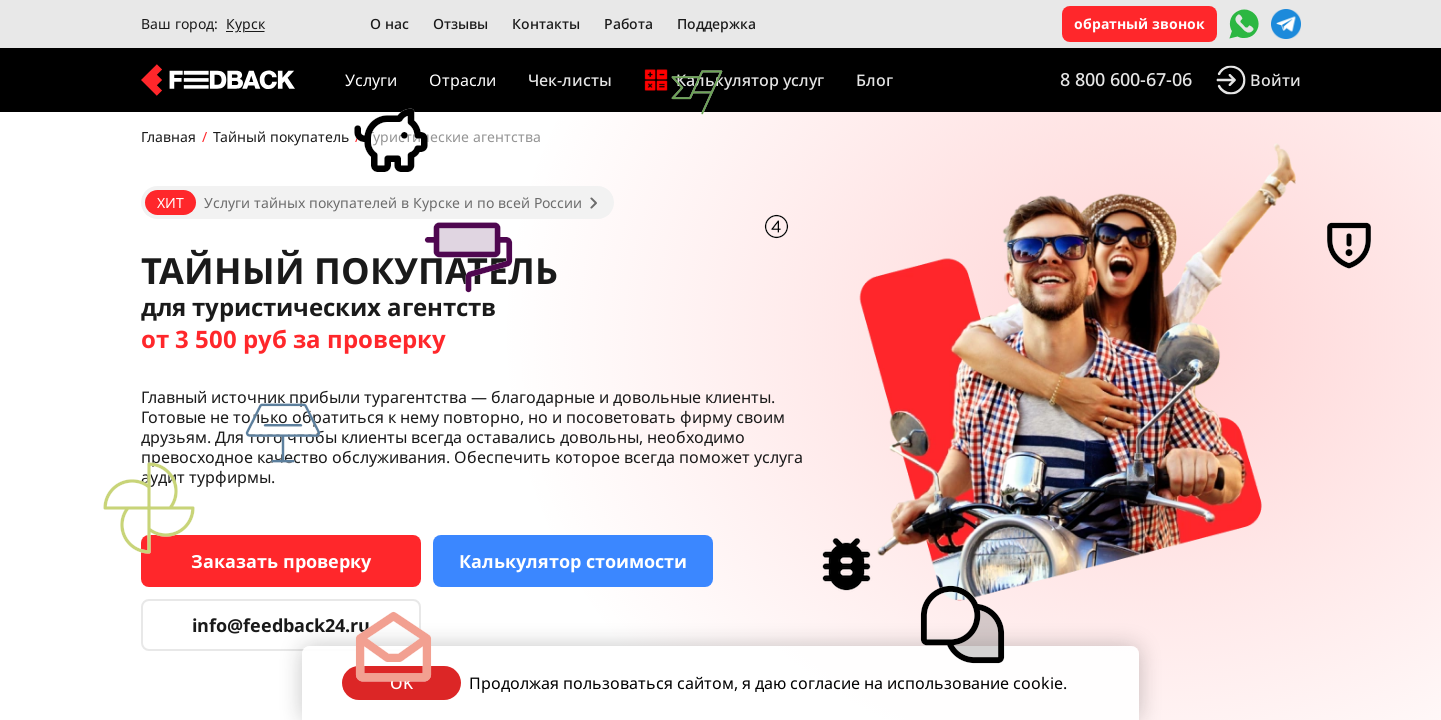  Describe the element at coordinates (962, 624) in the screenshot. I see `open chat or messaging` at that location.